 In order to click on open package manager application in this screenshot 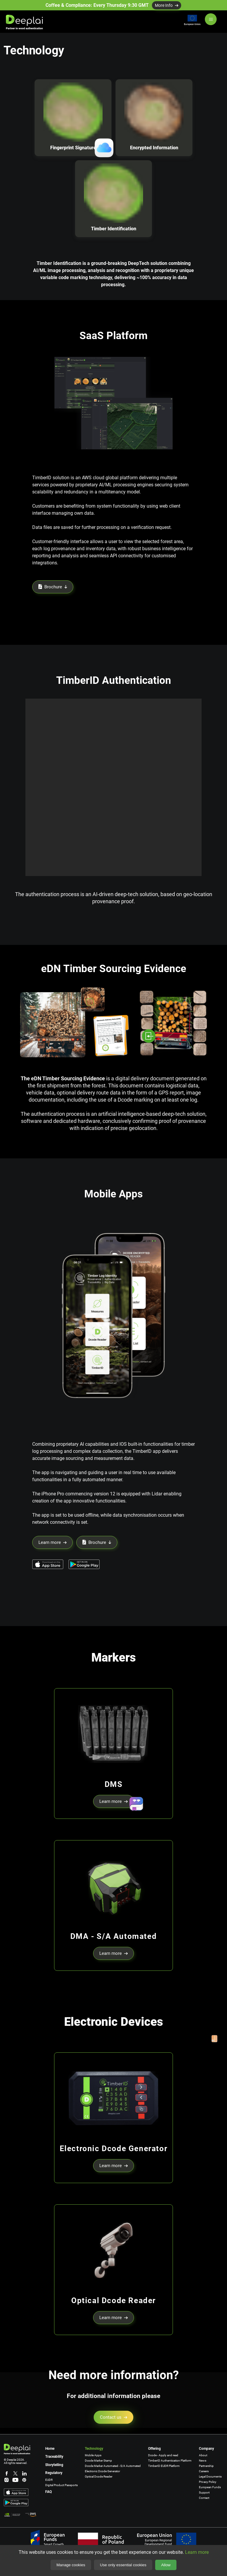, I will do `click(214, 2039)`.